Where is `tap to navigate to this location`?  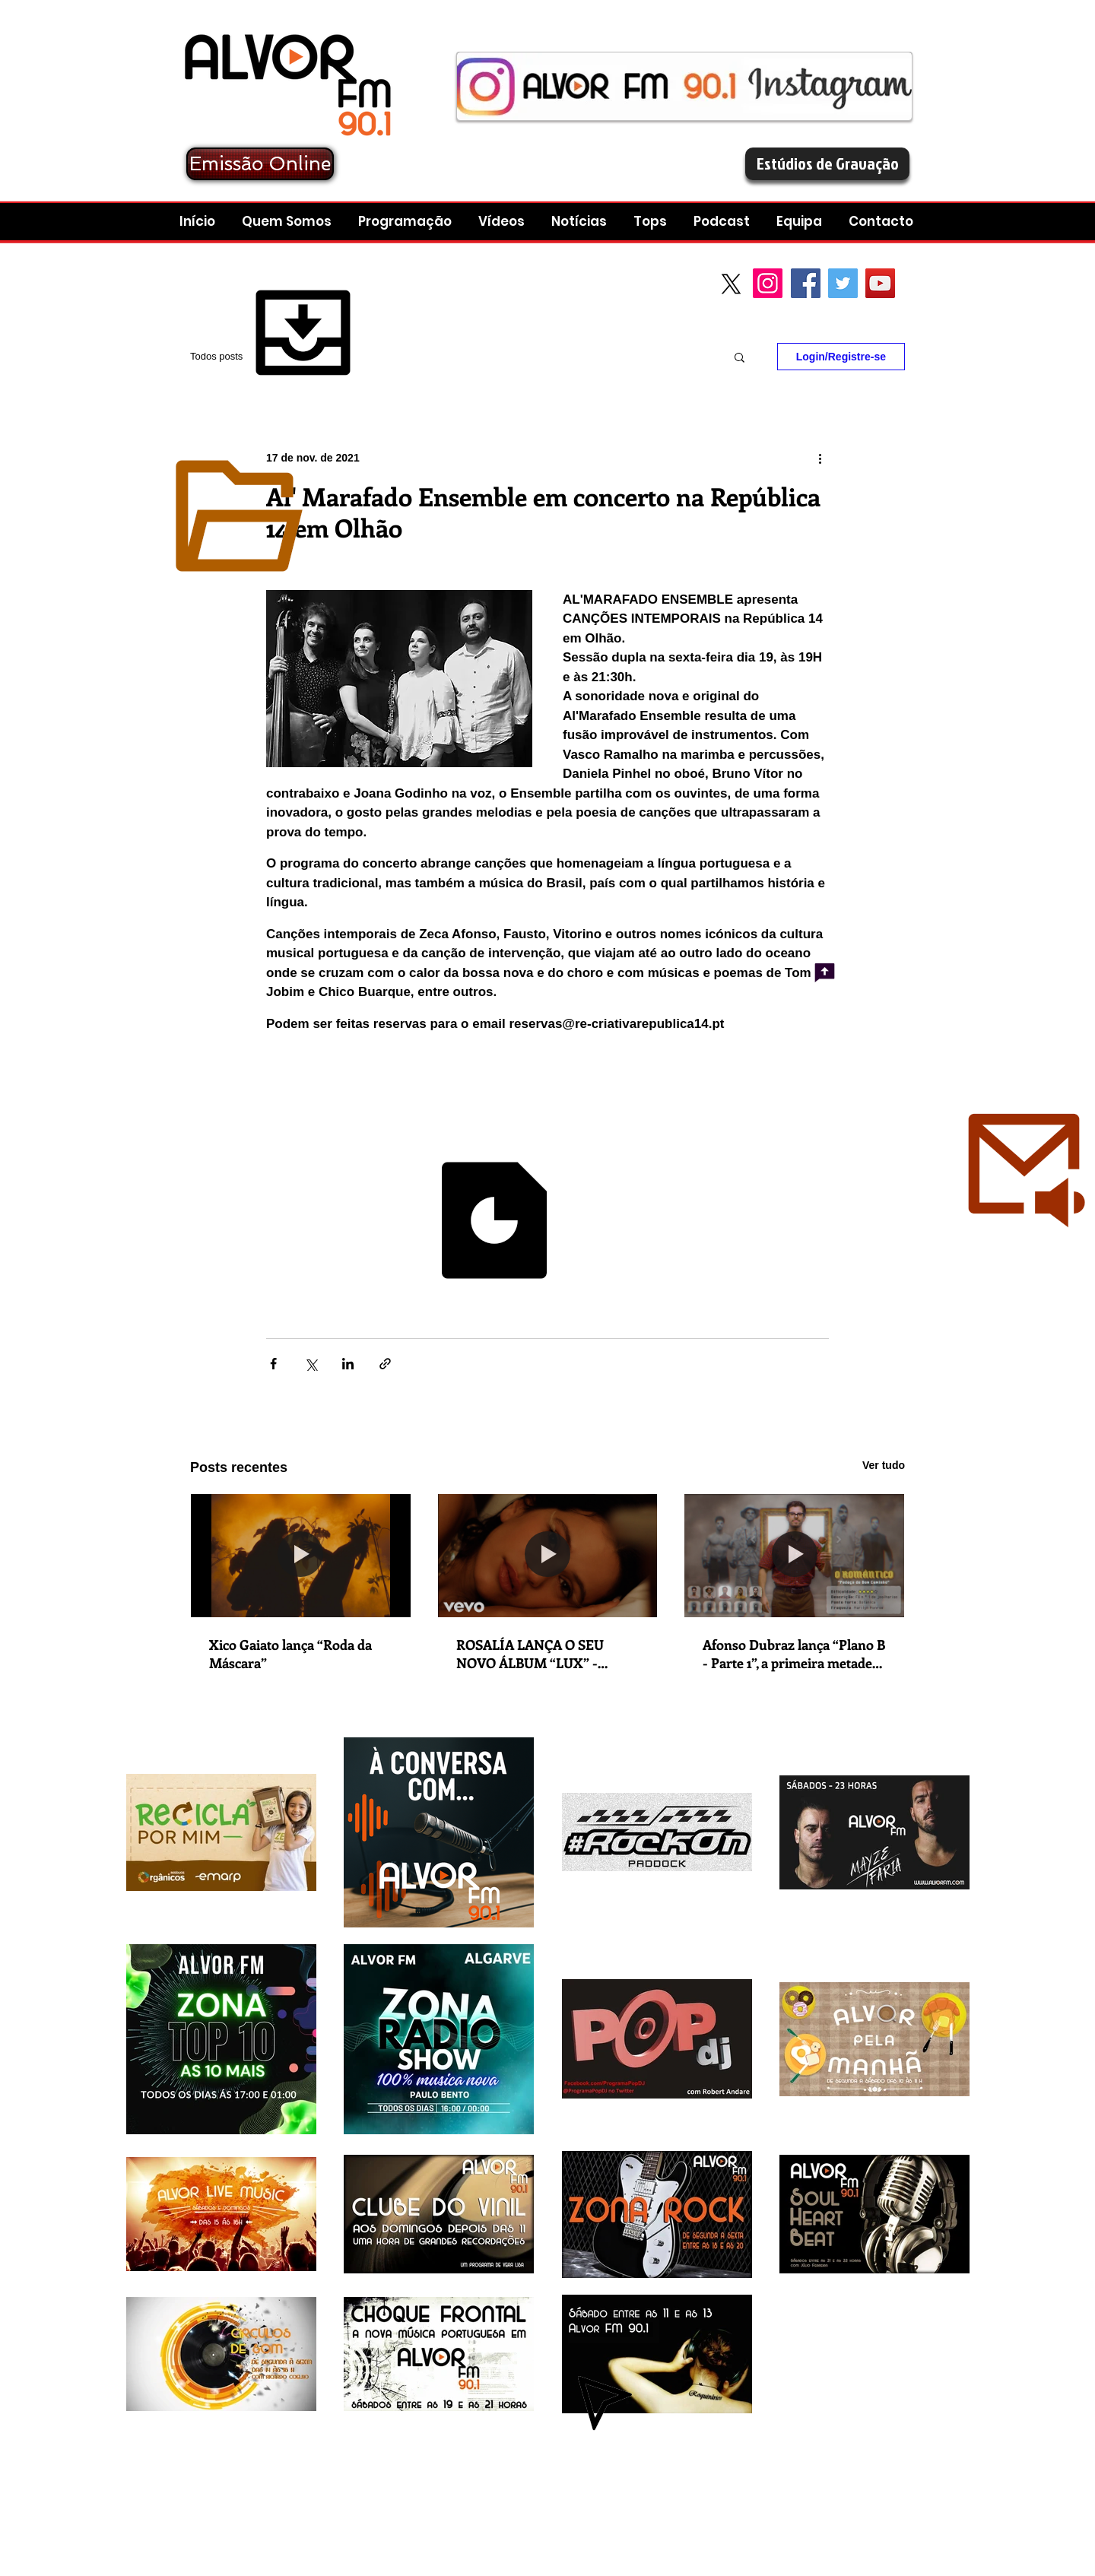 tap to navigate to this location is located at coordinates (605, 2403).